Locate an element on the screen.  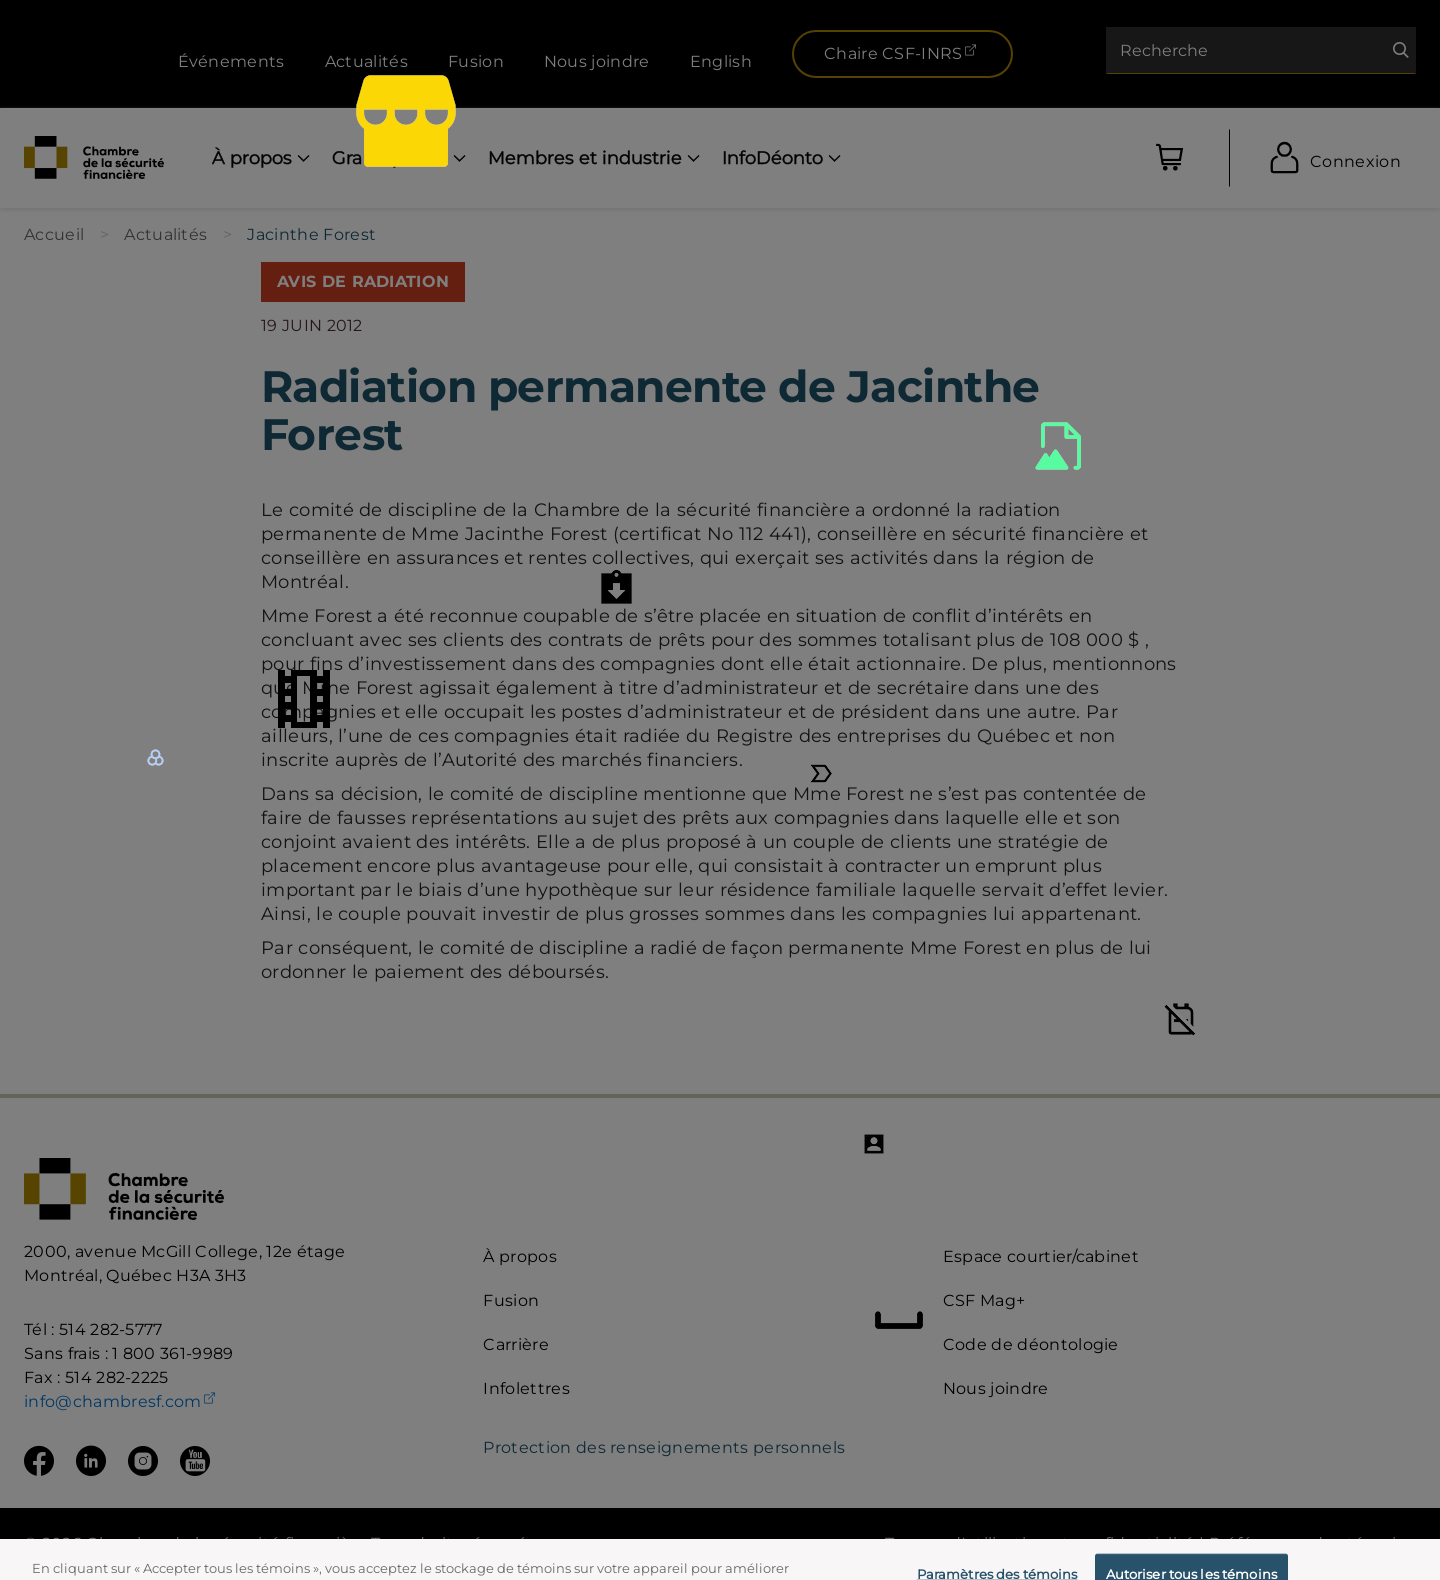
view image file is located at coordinates (1061, 446).